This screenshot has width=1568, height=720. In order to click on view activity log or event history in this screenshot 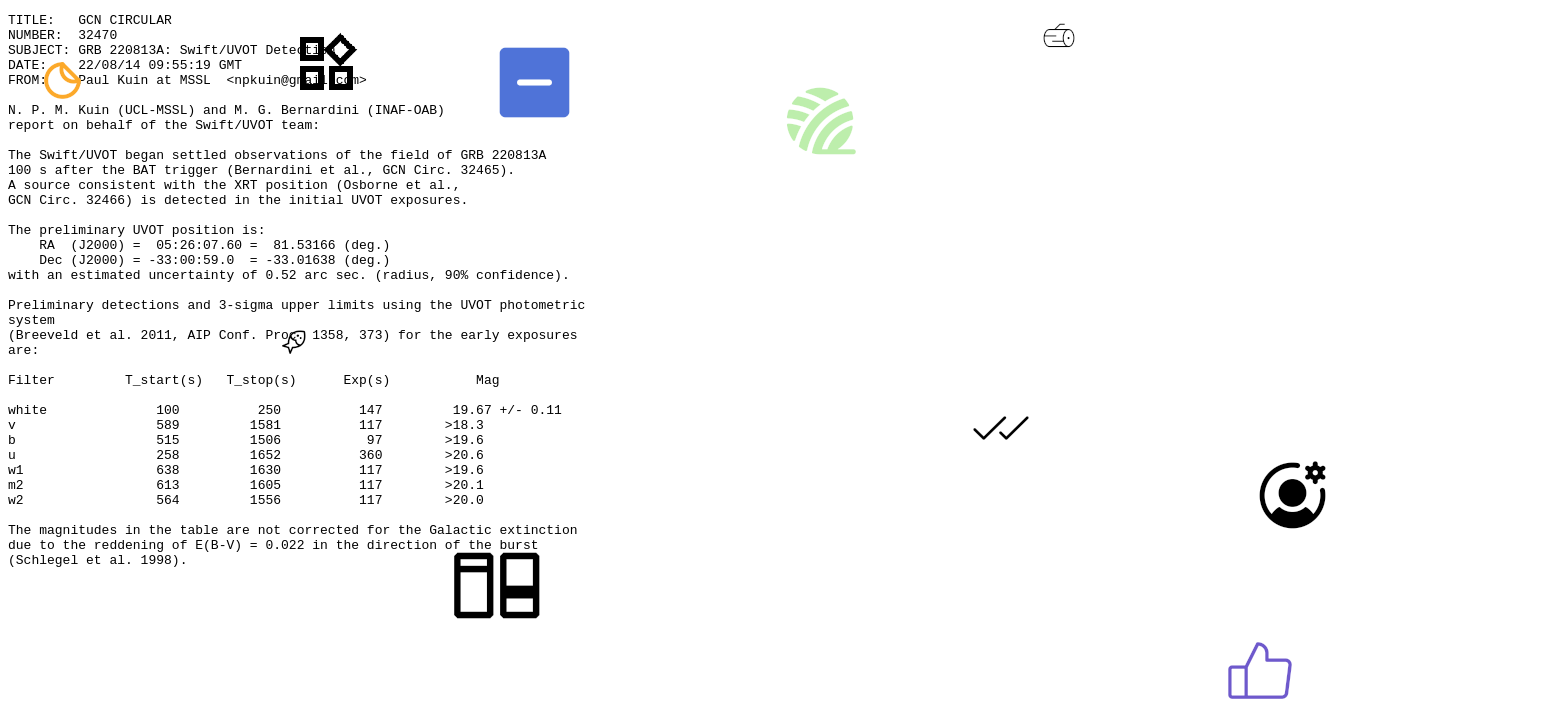, I will do `click(1059, 37)`.